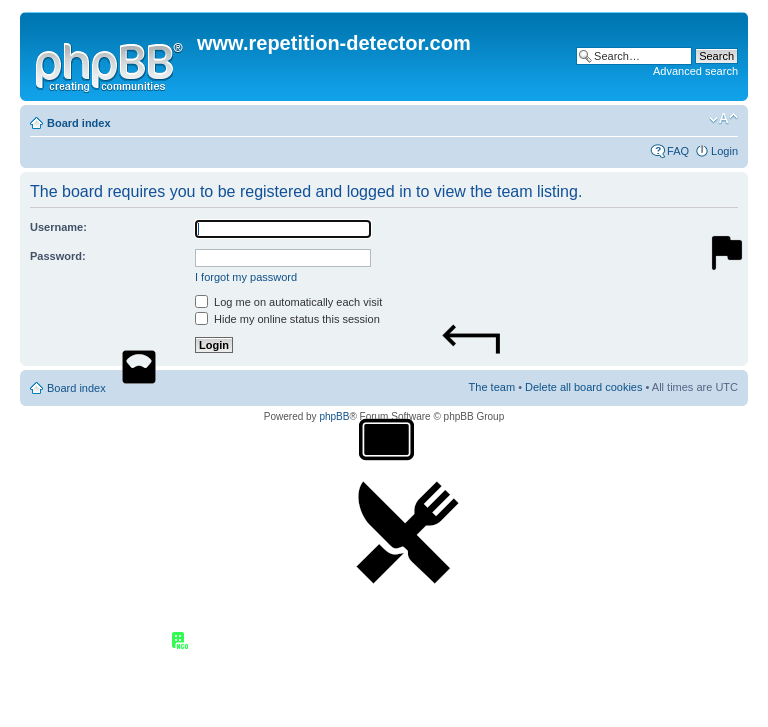 The width and height of the screenshot is (768, 727). What do you see at coordinates (726, 252) in the screenshot?
I see `flag or bookmark this item` at bounding box center [726, 252].